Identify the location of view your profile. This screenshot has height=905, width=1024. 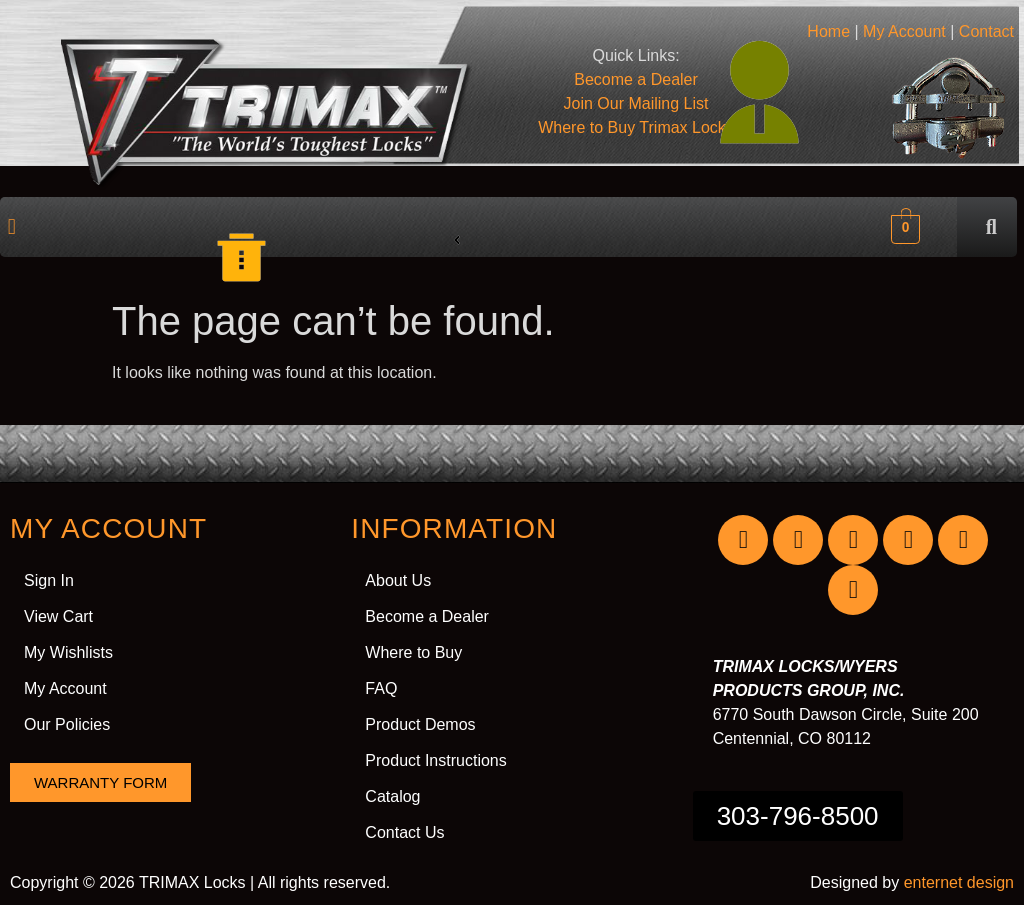
(759, 94).